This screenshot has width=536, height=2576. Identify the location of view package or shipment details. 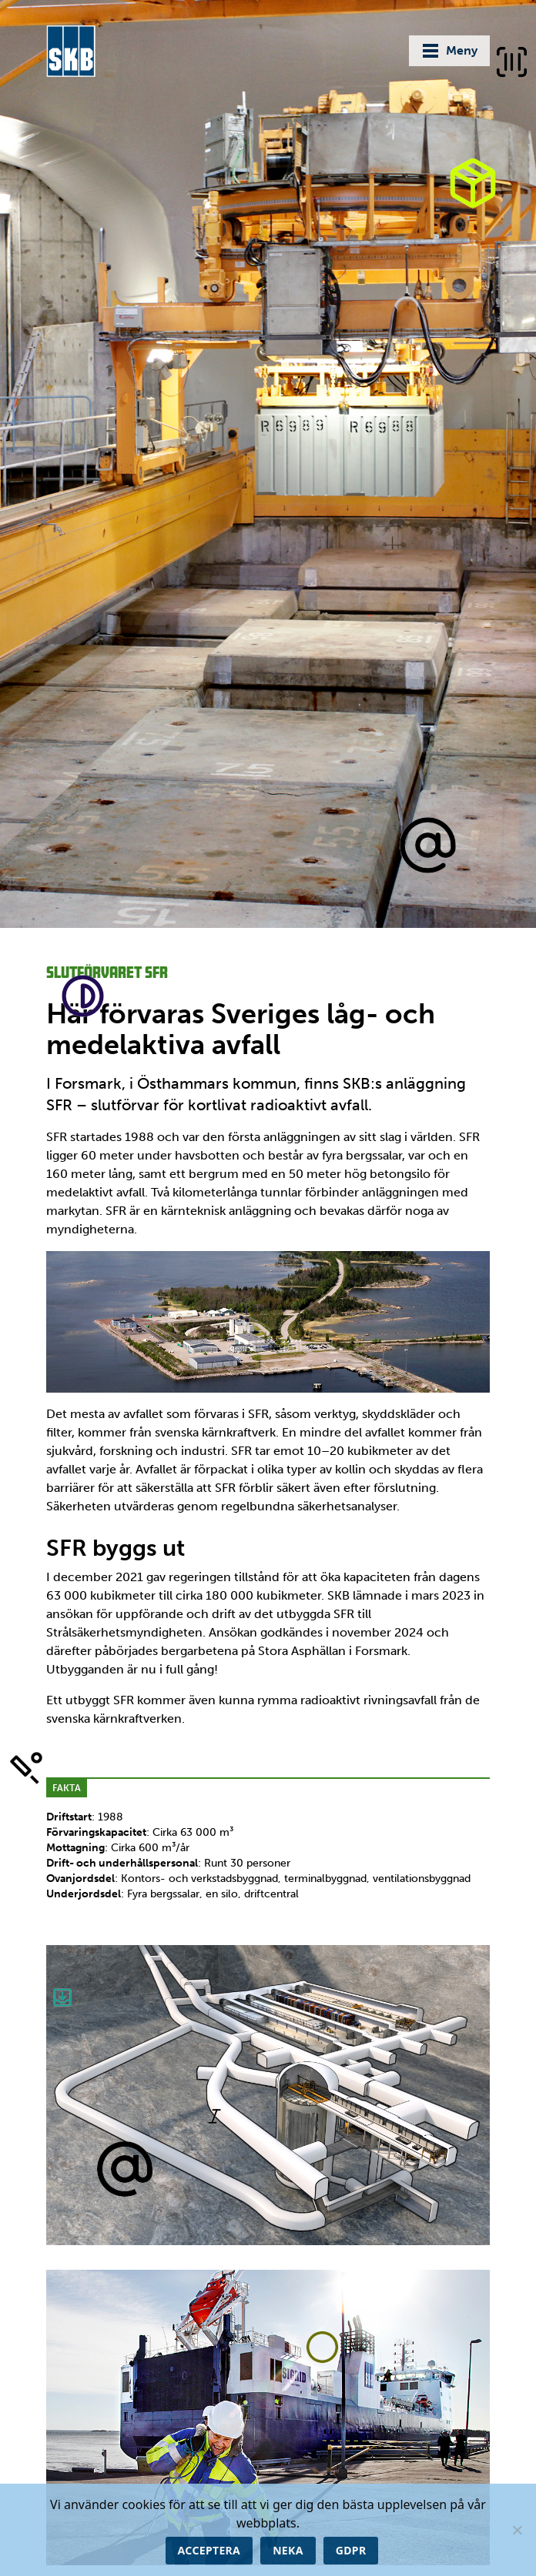
(473, 183).